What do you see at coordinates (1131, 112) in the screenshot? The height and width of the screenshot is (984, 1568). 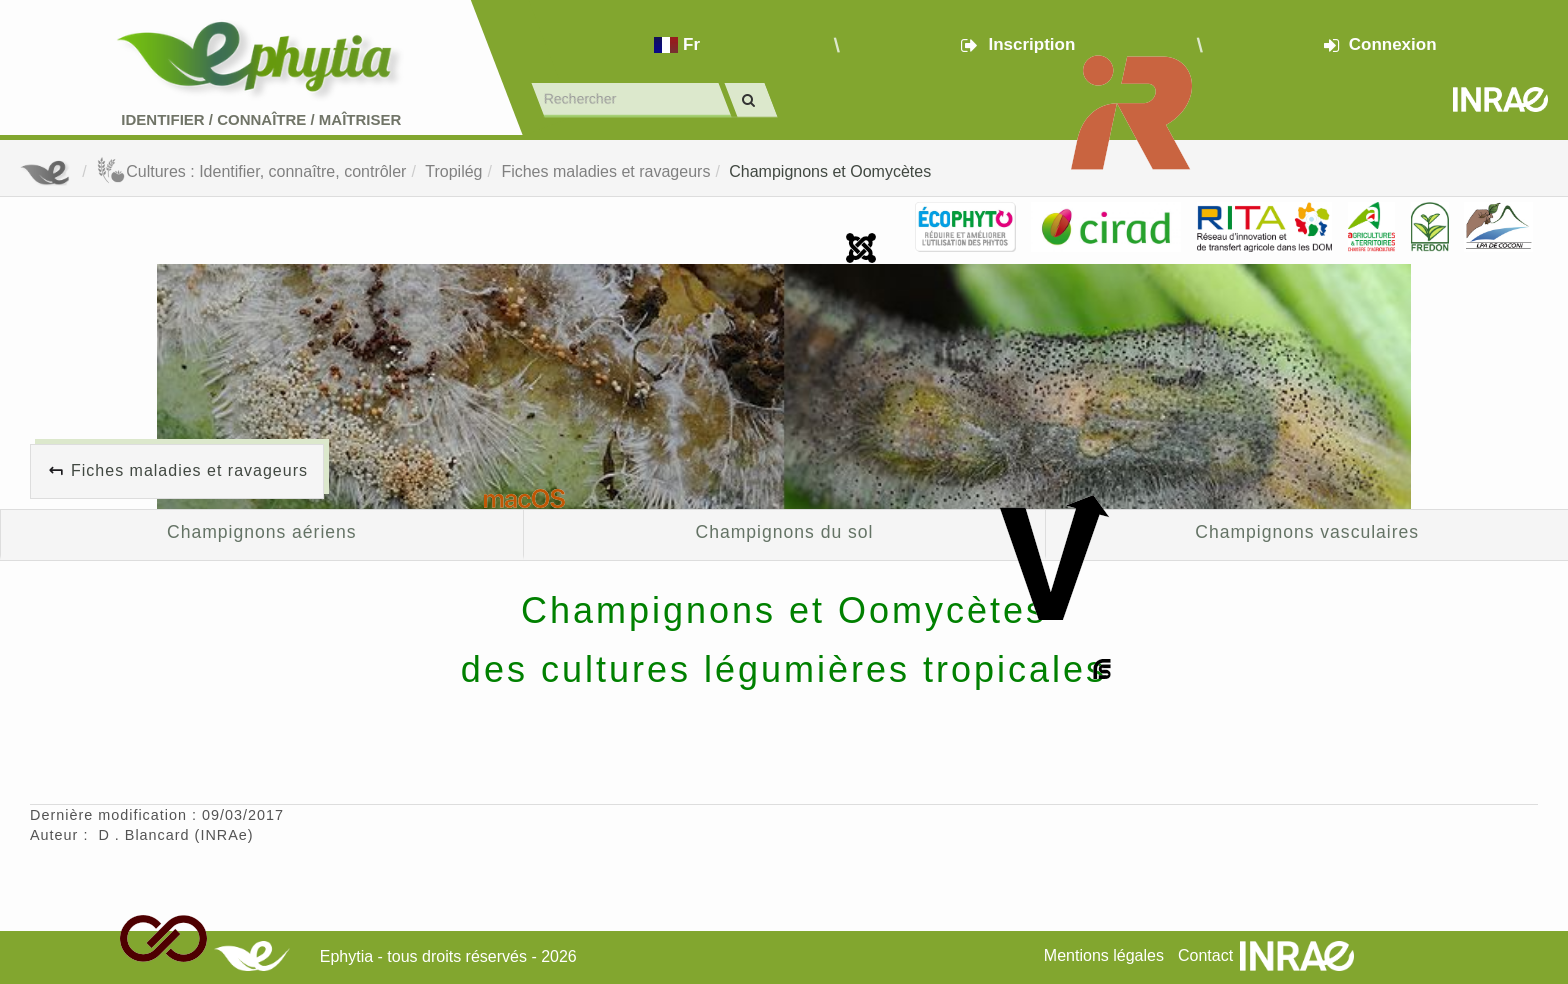 I see `open the iRobot app` at bounding box center [1131, 112].